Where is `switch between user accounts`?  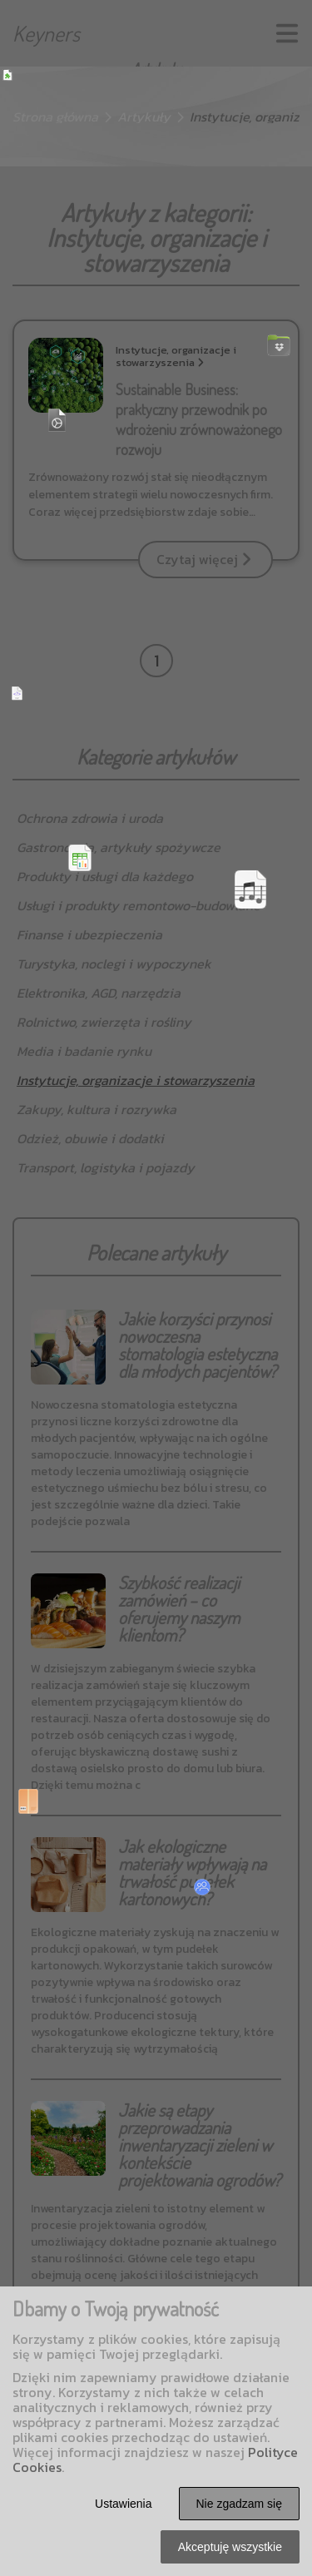 switch between user accounts is located at coordinates (202, 1887).